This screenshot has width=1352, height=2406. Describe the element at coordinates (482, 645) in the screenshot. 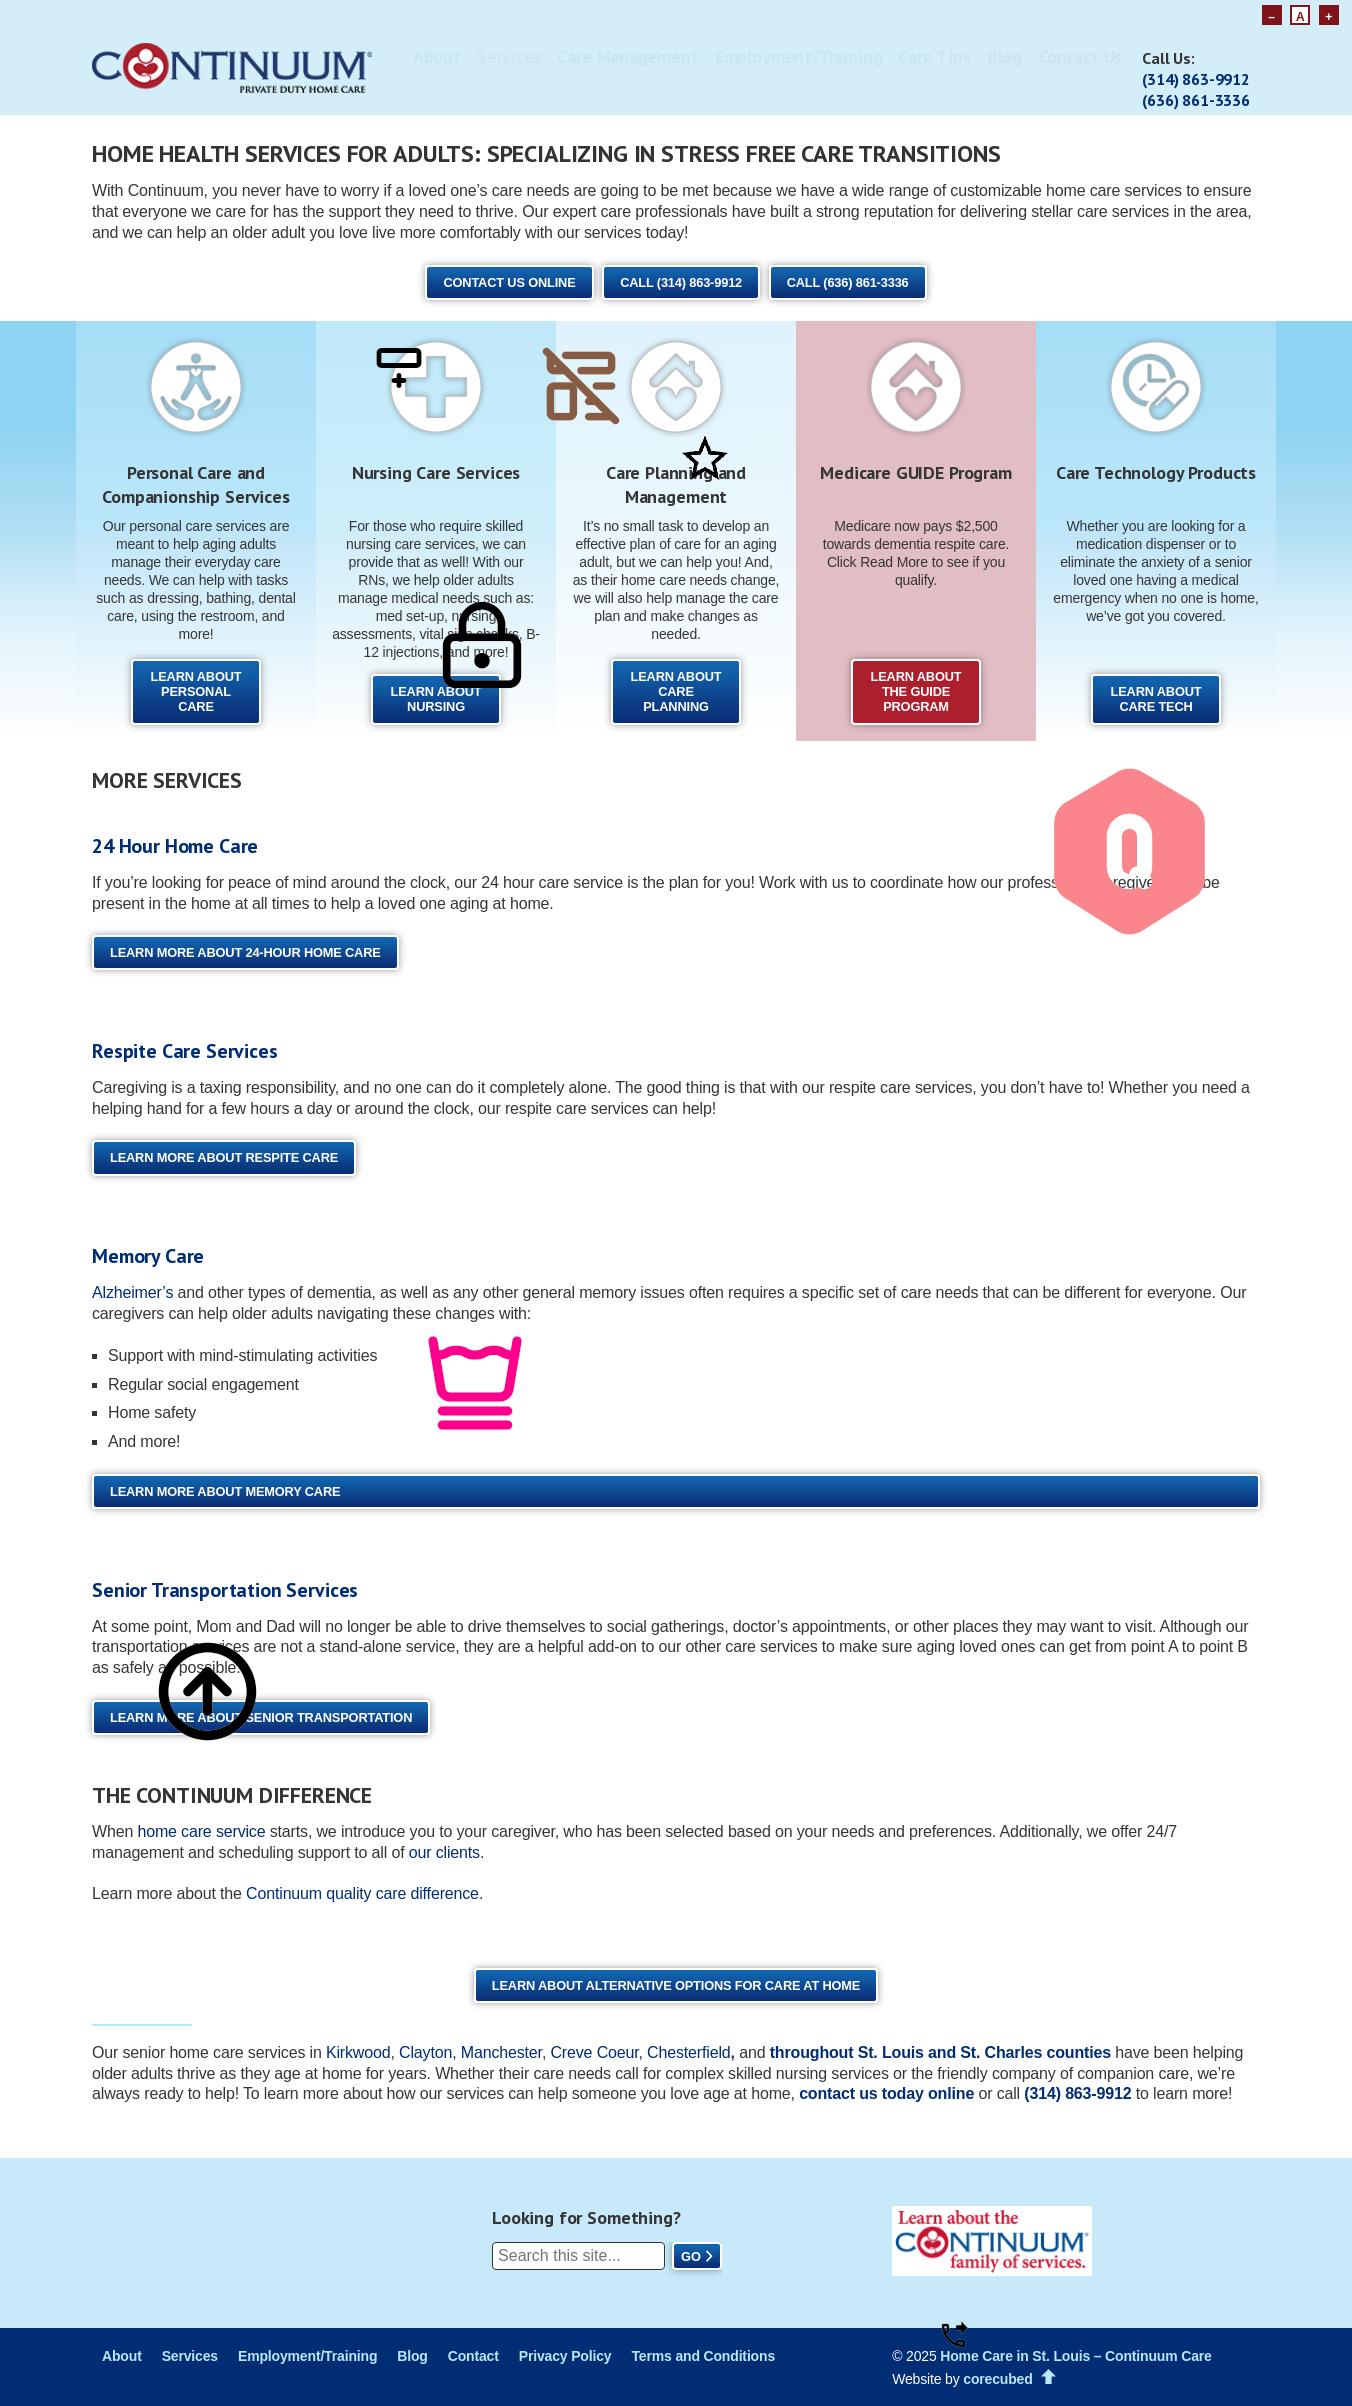

I see `indicates a locked or secured item` at that location.